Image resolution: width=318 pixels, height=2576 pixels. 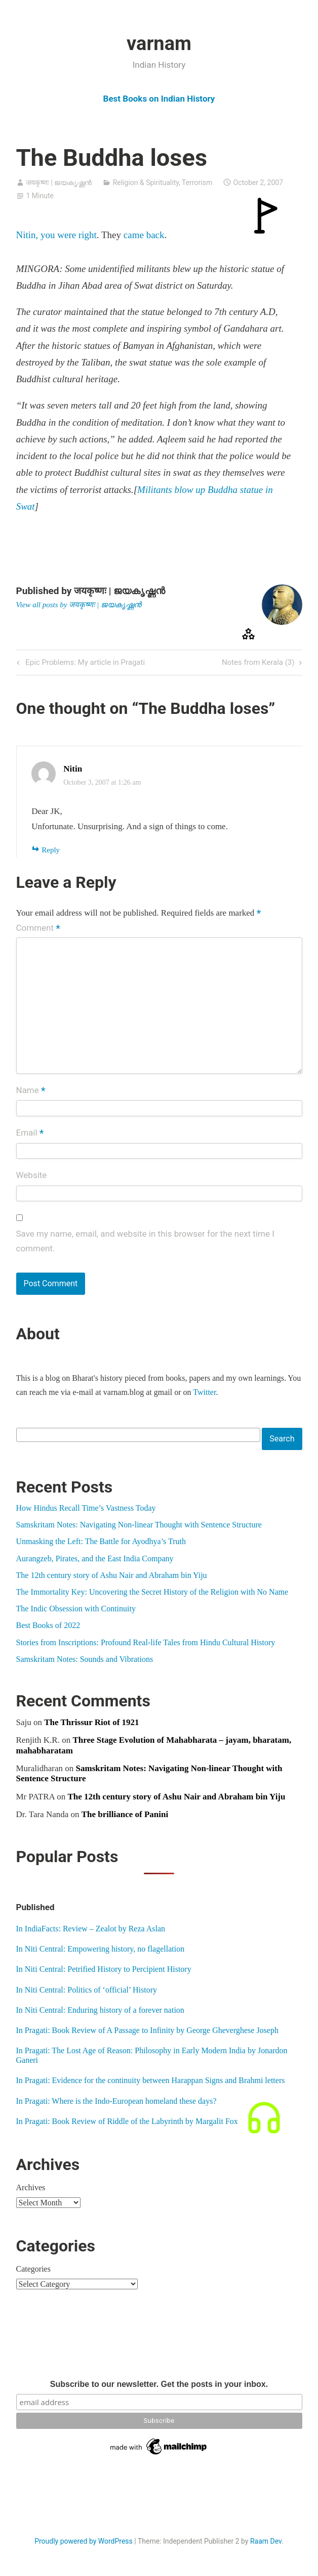 What do you see at coordinates (263, 215) in the screenshot?
I see `flag or mark an item for follow-up` at bounding box center [263, 215].